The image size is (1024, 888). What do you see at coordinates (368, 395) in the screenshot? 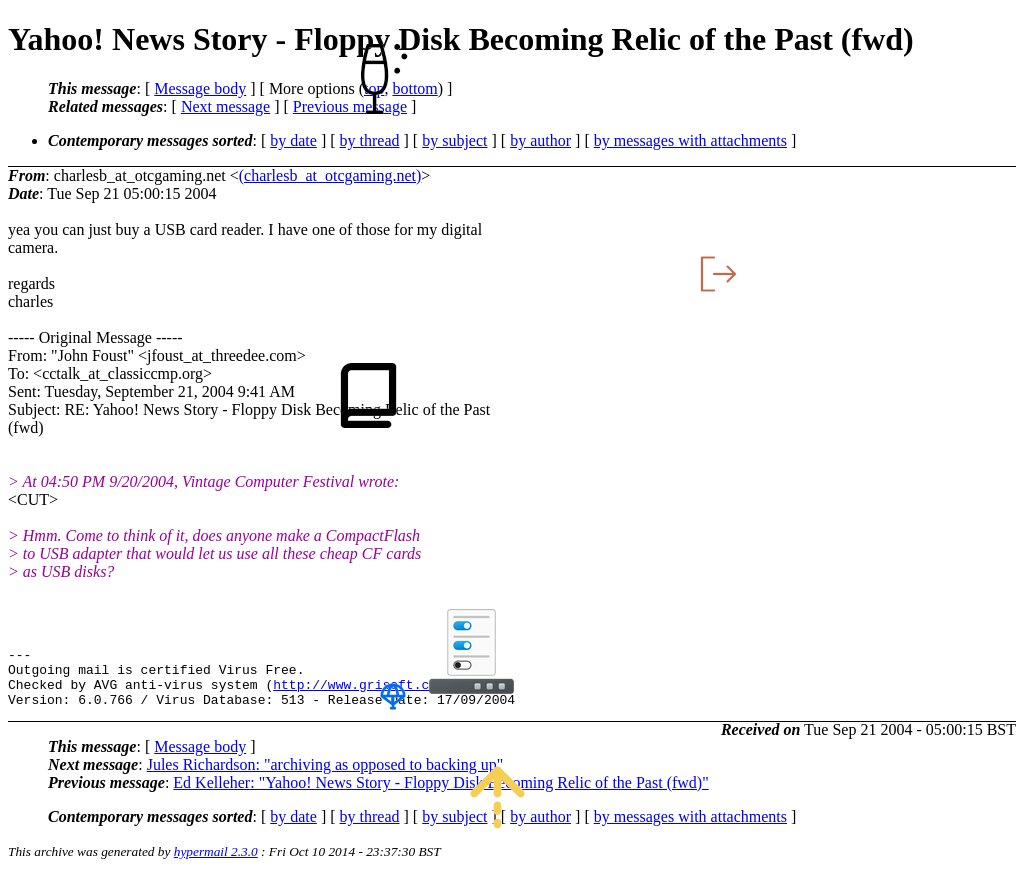
I see `open your library or reading list` at bounding box center [368, 395].